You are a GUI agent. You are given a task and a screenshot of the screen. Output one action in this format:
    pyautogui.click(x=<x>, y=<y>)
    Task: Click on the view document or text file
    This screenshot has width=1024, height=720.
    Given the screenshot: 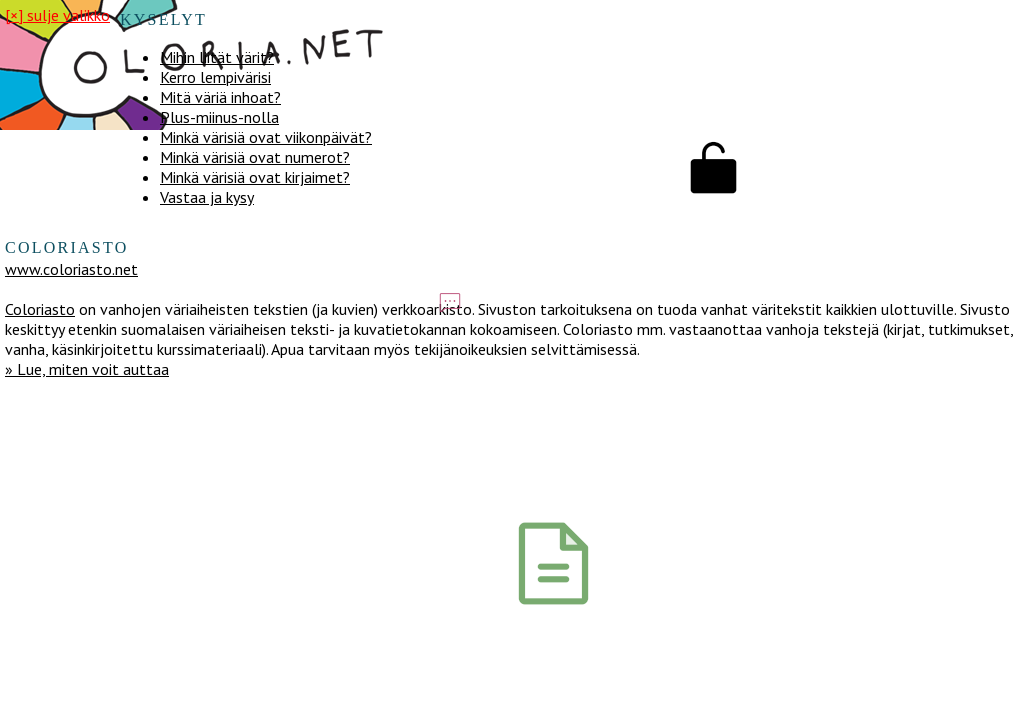 What is the action you would take?
    pyautogui.click(x=553, y=563)
    